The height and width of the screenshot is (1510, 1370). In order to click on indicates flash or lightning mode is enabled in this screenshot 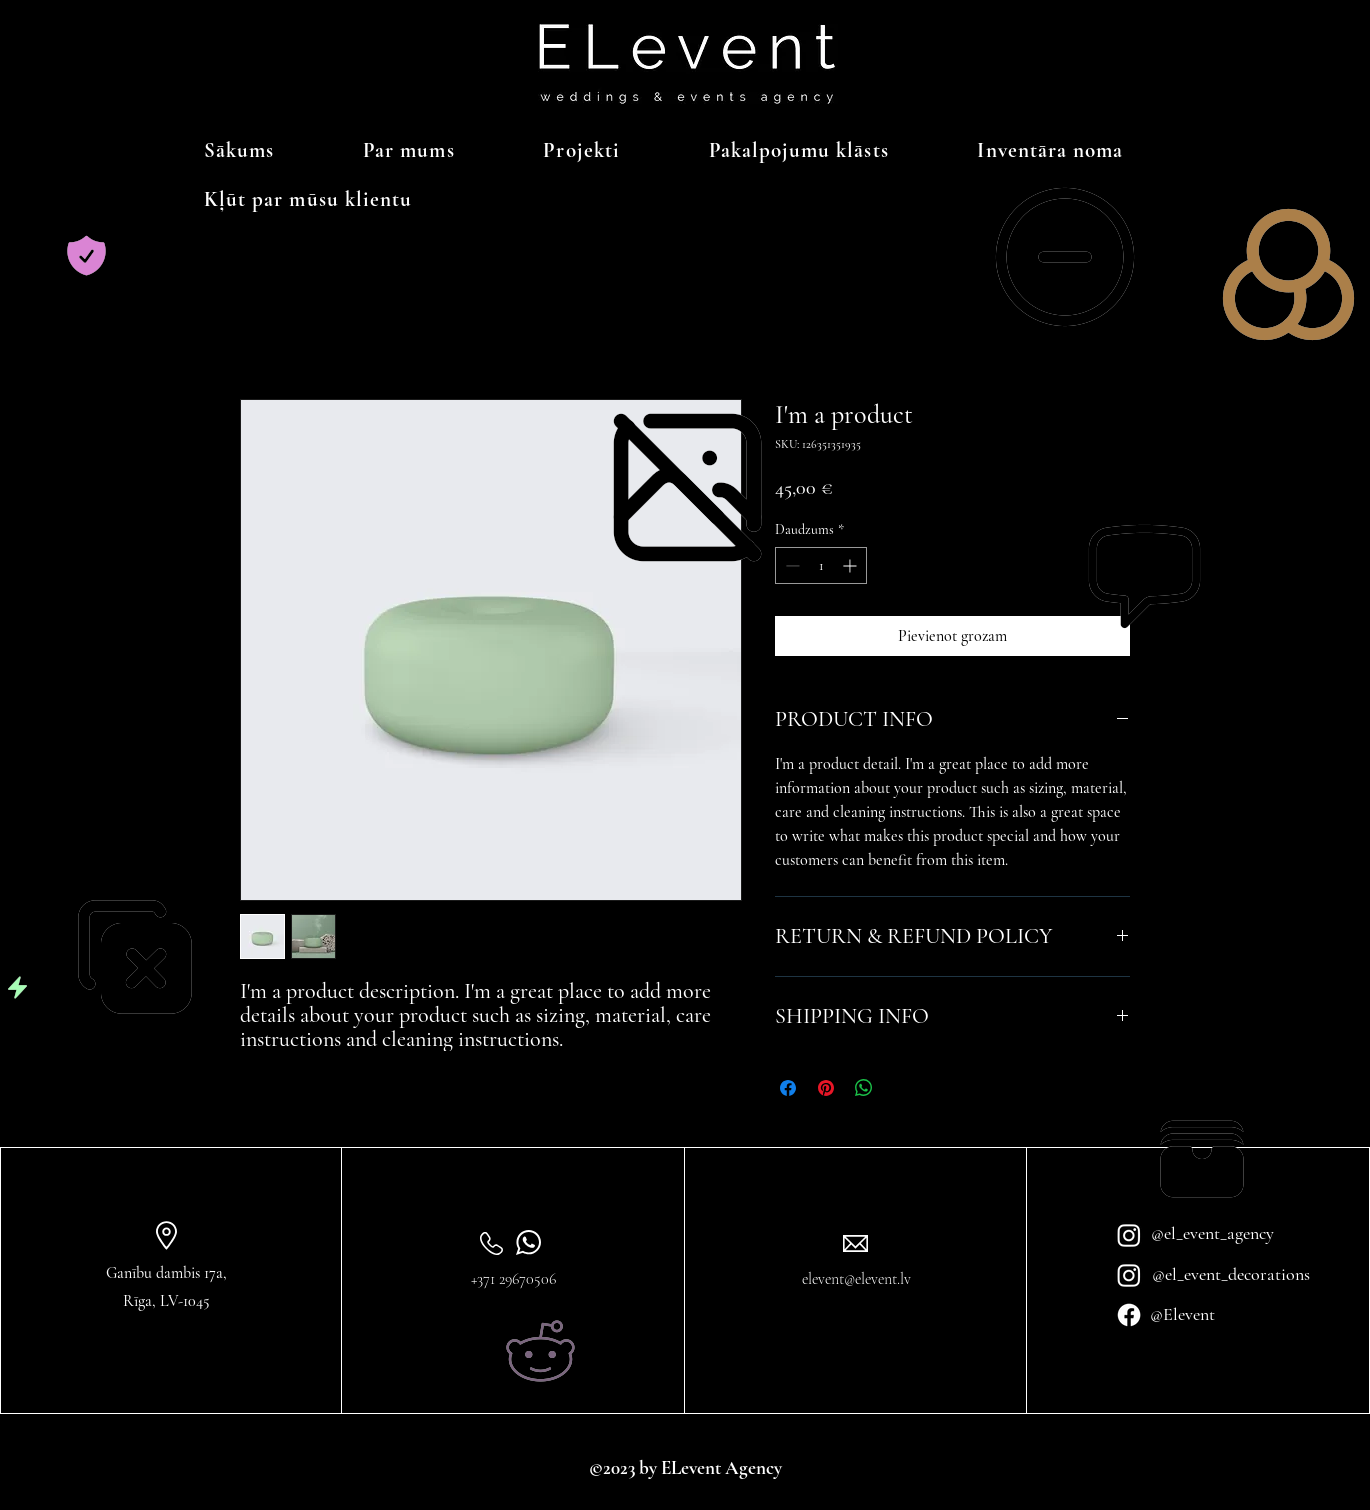, I will do `click(17, 987)`.